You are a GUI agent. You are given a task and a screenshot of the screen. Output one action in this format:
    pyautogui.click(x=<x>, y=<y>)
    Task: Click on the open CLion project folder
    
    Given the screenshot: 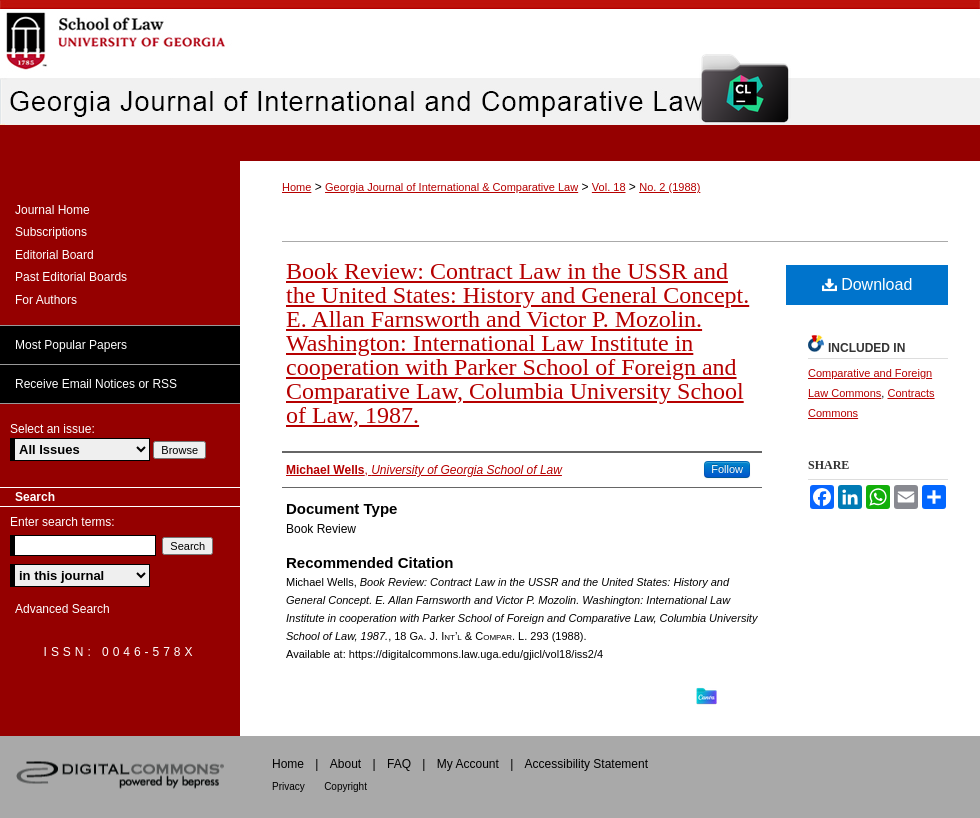 What is the action you would take?
    pyautogui.click(x=744, y=90)
    